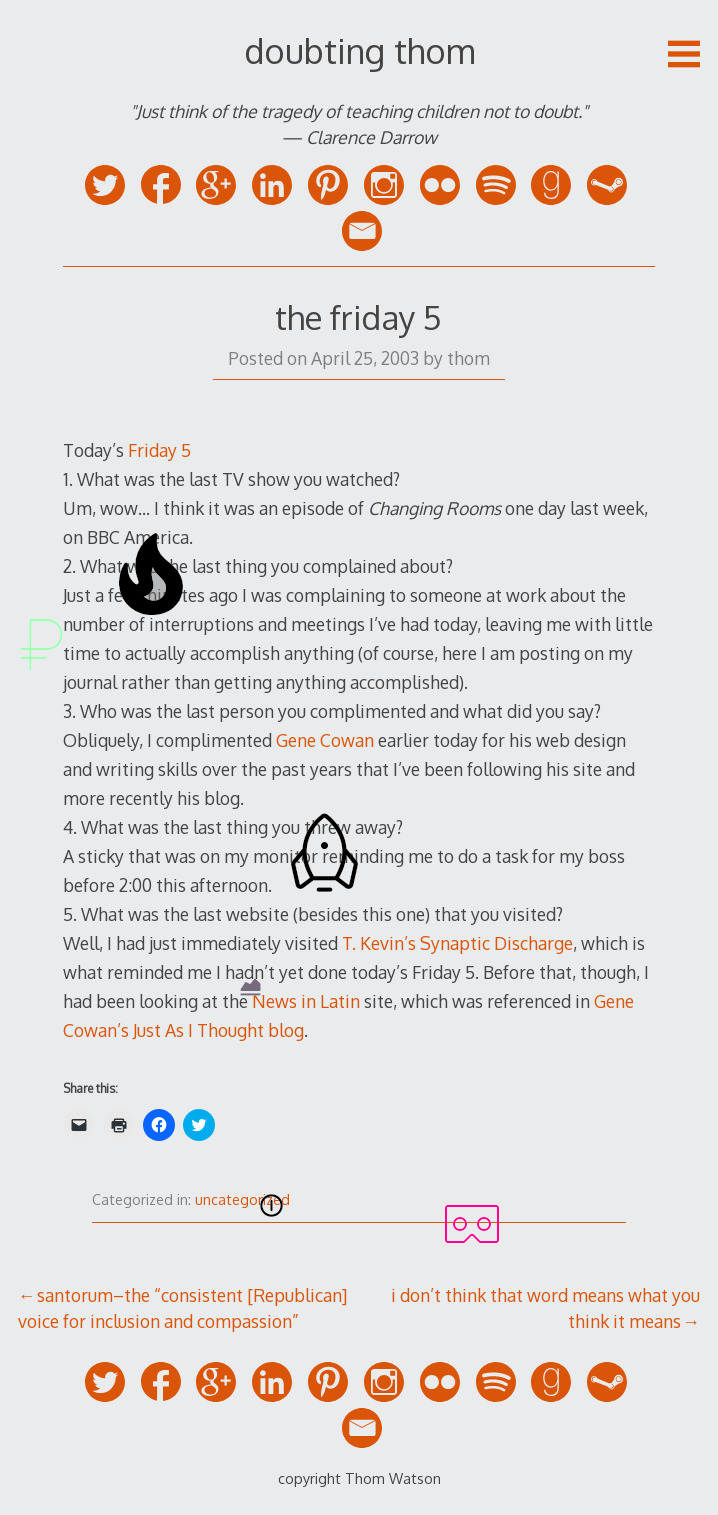 This screenshot has height=1515, width=718. I want to click on indicates Russian ruble currency, so click(41, 644).